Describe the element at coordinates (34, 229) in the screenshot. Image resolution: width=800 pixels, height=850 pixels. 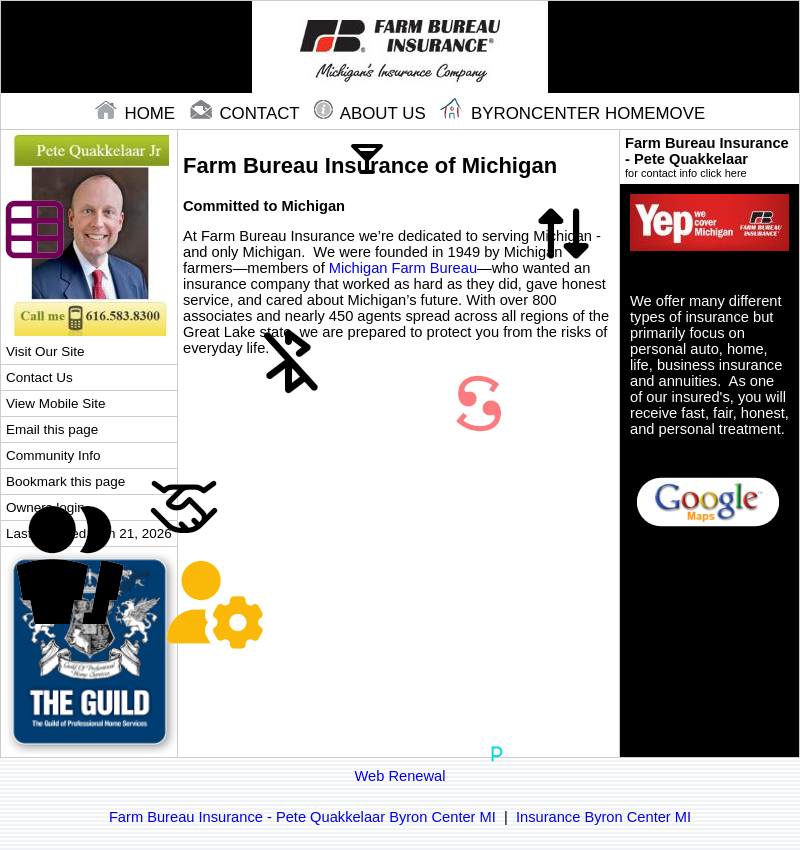
I see `view data in table format` at that location.